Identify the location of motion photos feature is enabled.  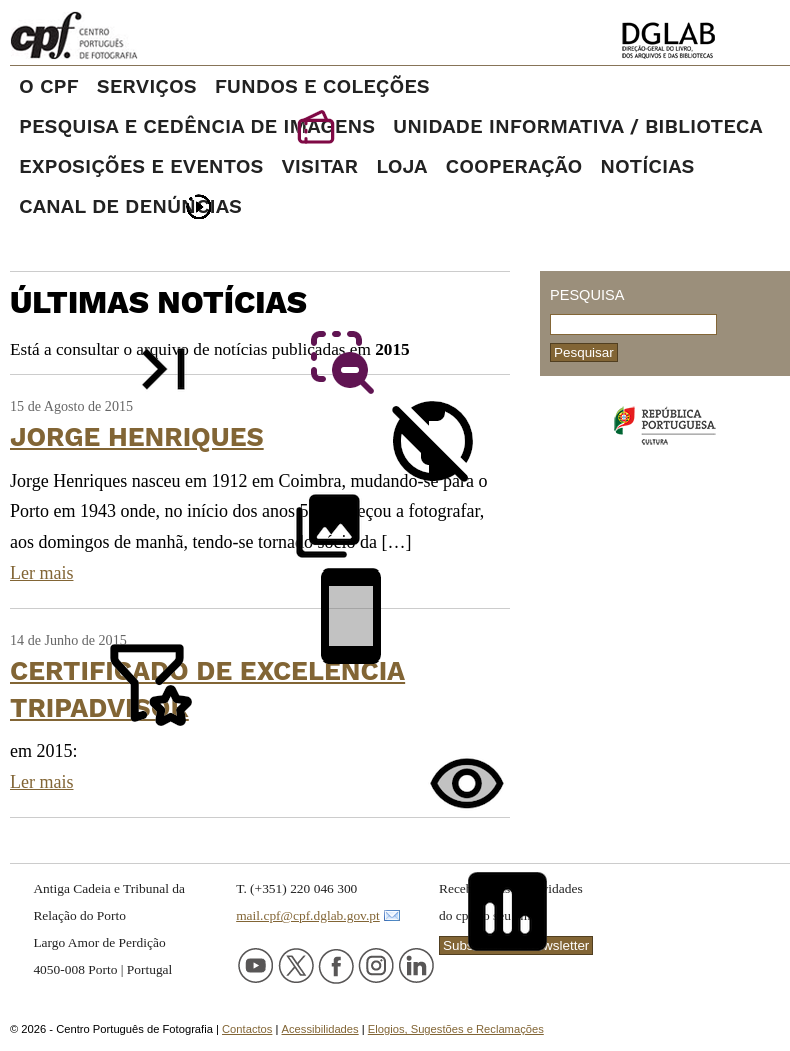
(199, 207).